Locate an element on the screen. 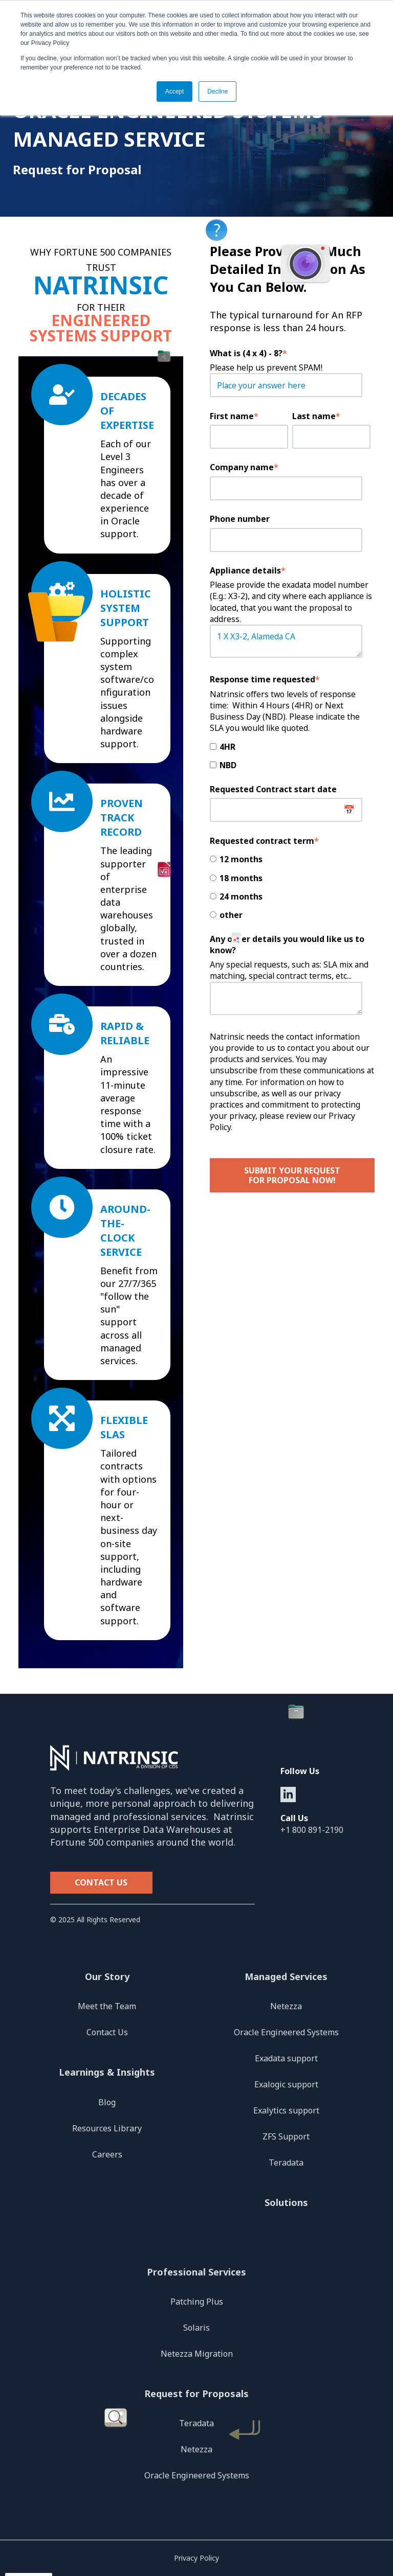 This screenshot has height=2576, width=393. open the commerce or shopping app is located at coordinates (56, 617).